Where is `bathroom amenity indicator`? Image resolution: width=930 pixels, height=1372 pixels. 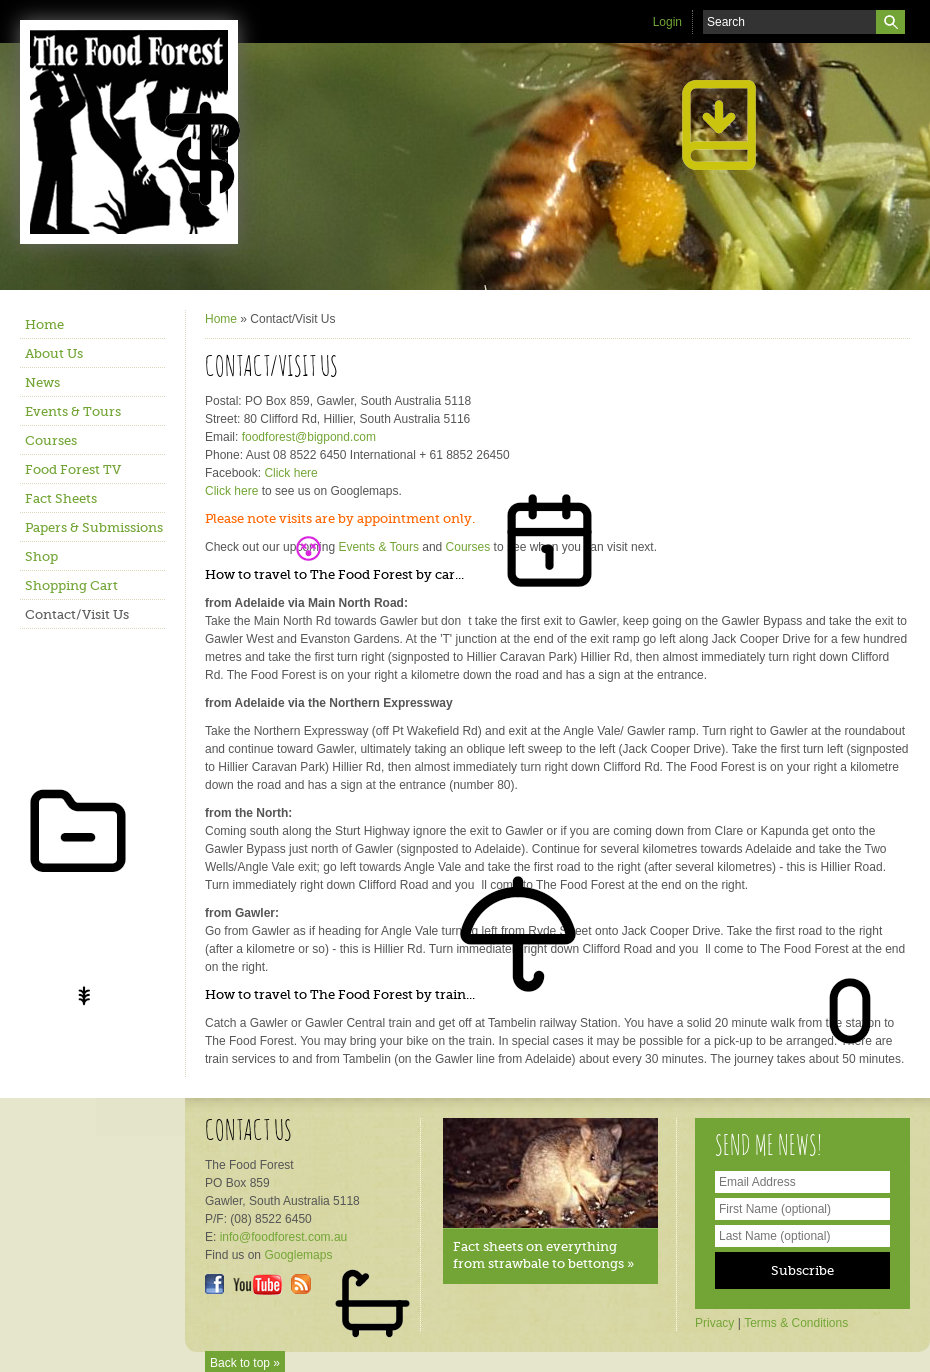
bathroom amenity indicator is located at coordinates (372, 1303).